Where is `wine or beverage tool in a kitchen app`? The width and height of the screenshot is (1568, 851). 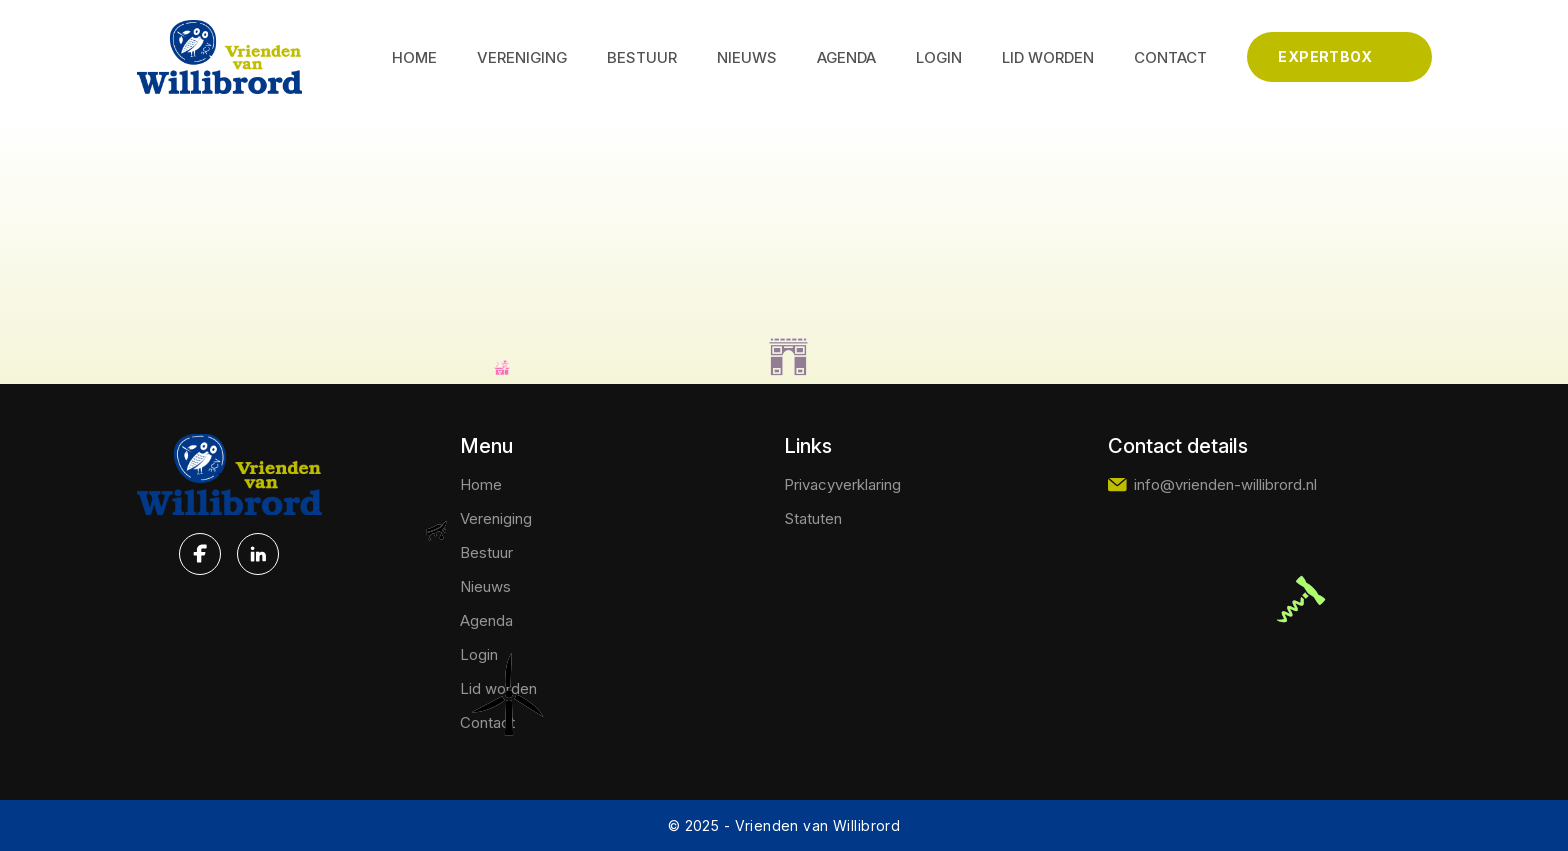
wine or beverage tool in a kitchen app is located at coordinates (1301, 599).